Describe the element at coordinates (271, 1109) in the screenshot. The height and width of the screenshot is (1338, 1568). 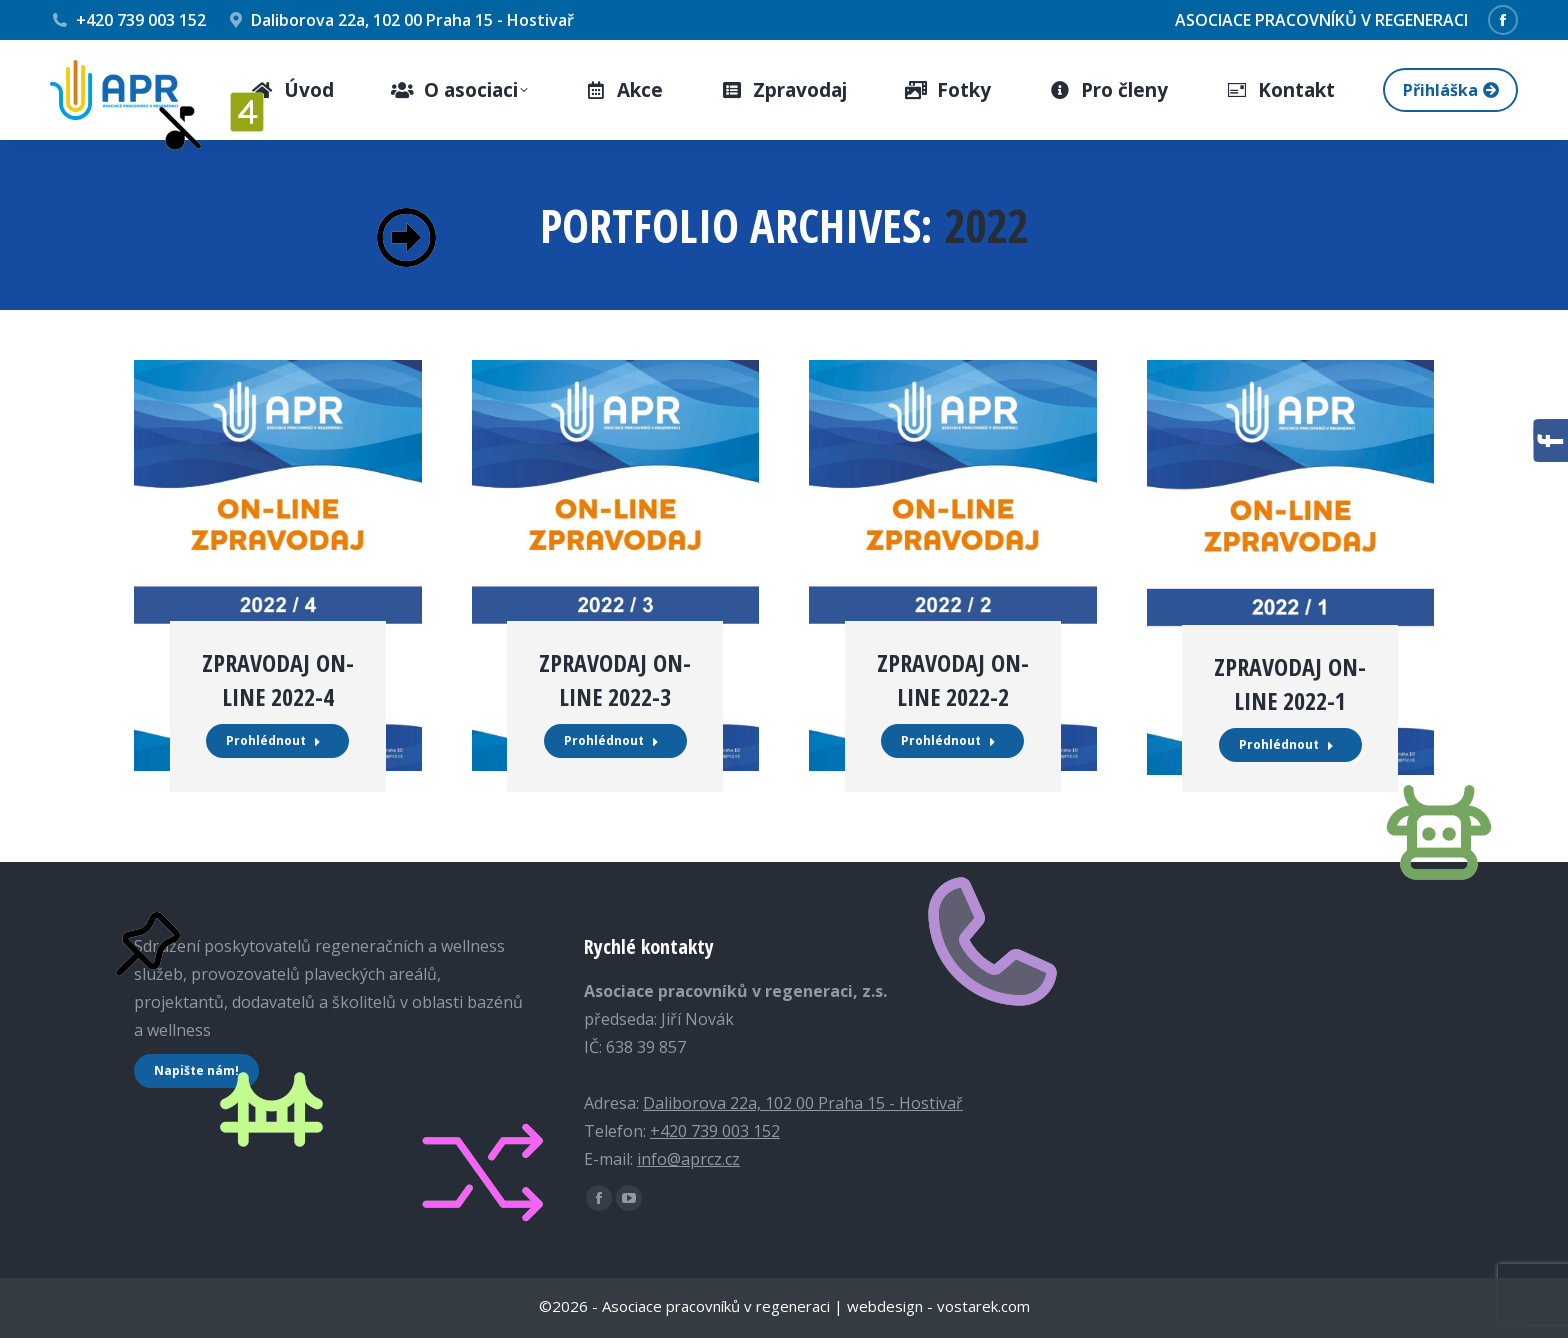
I see `view bridge or overpass information` at that location.